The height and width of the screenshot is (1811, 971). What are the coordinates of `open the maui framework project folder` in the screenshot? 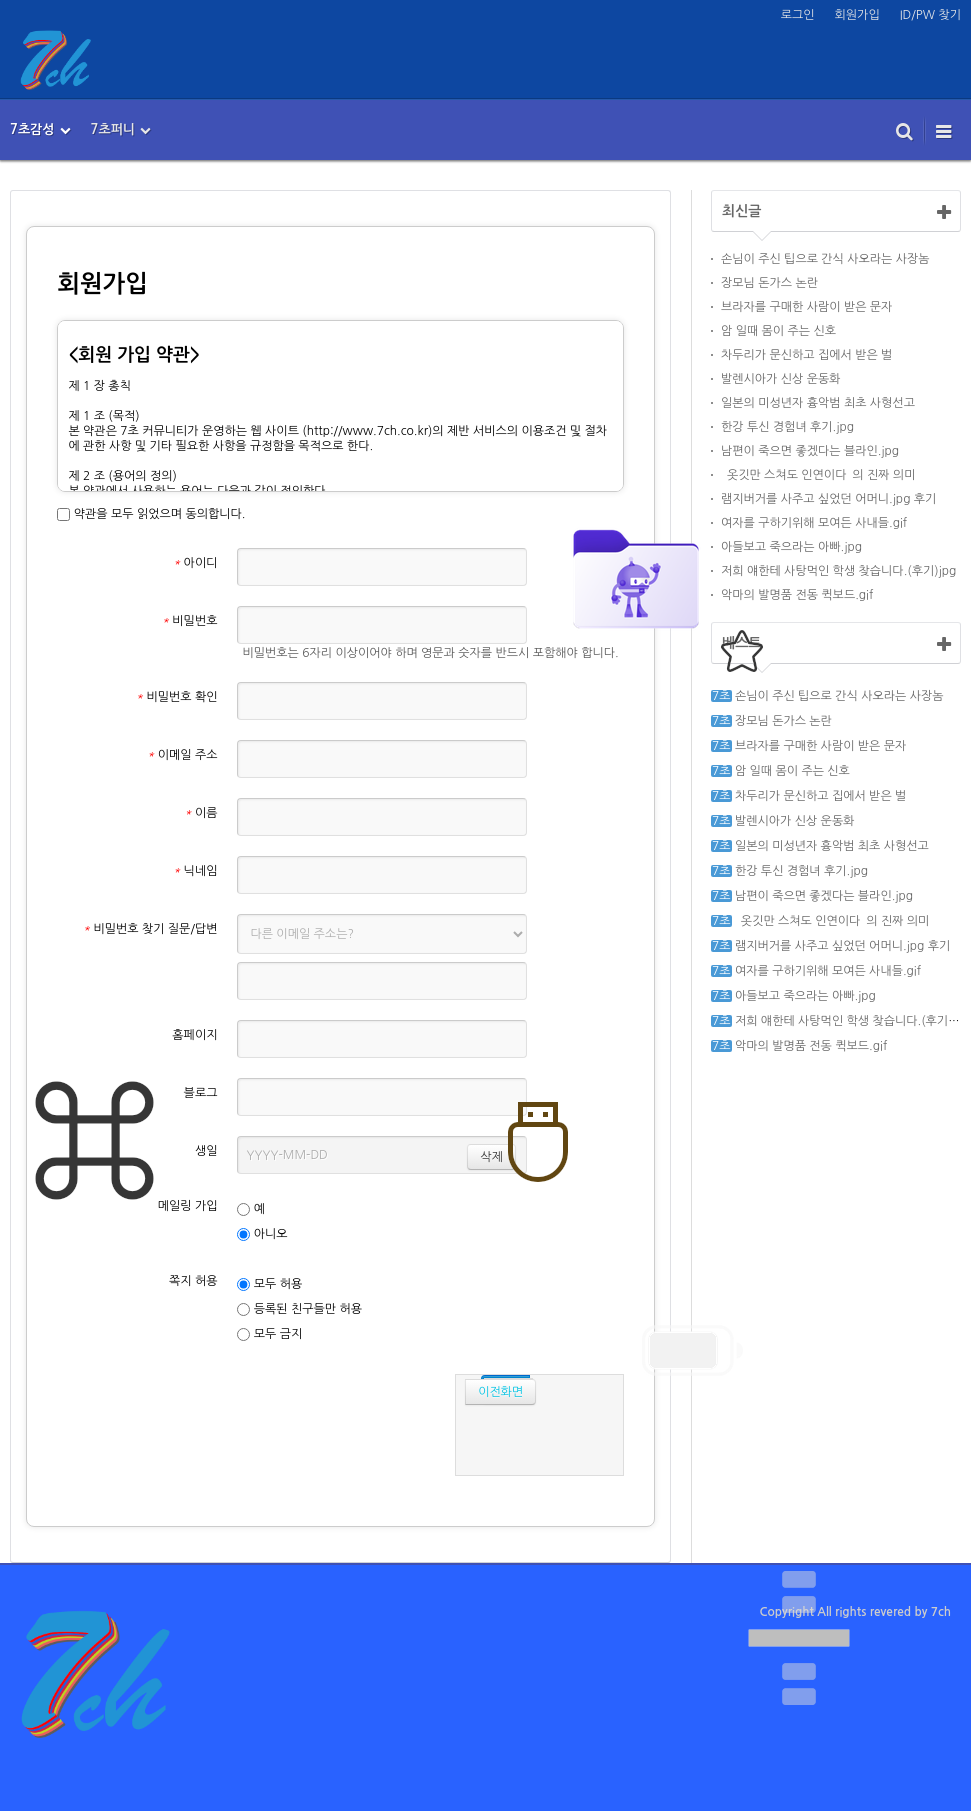 It's located at (635, 582).